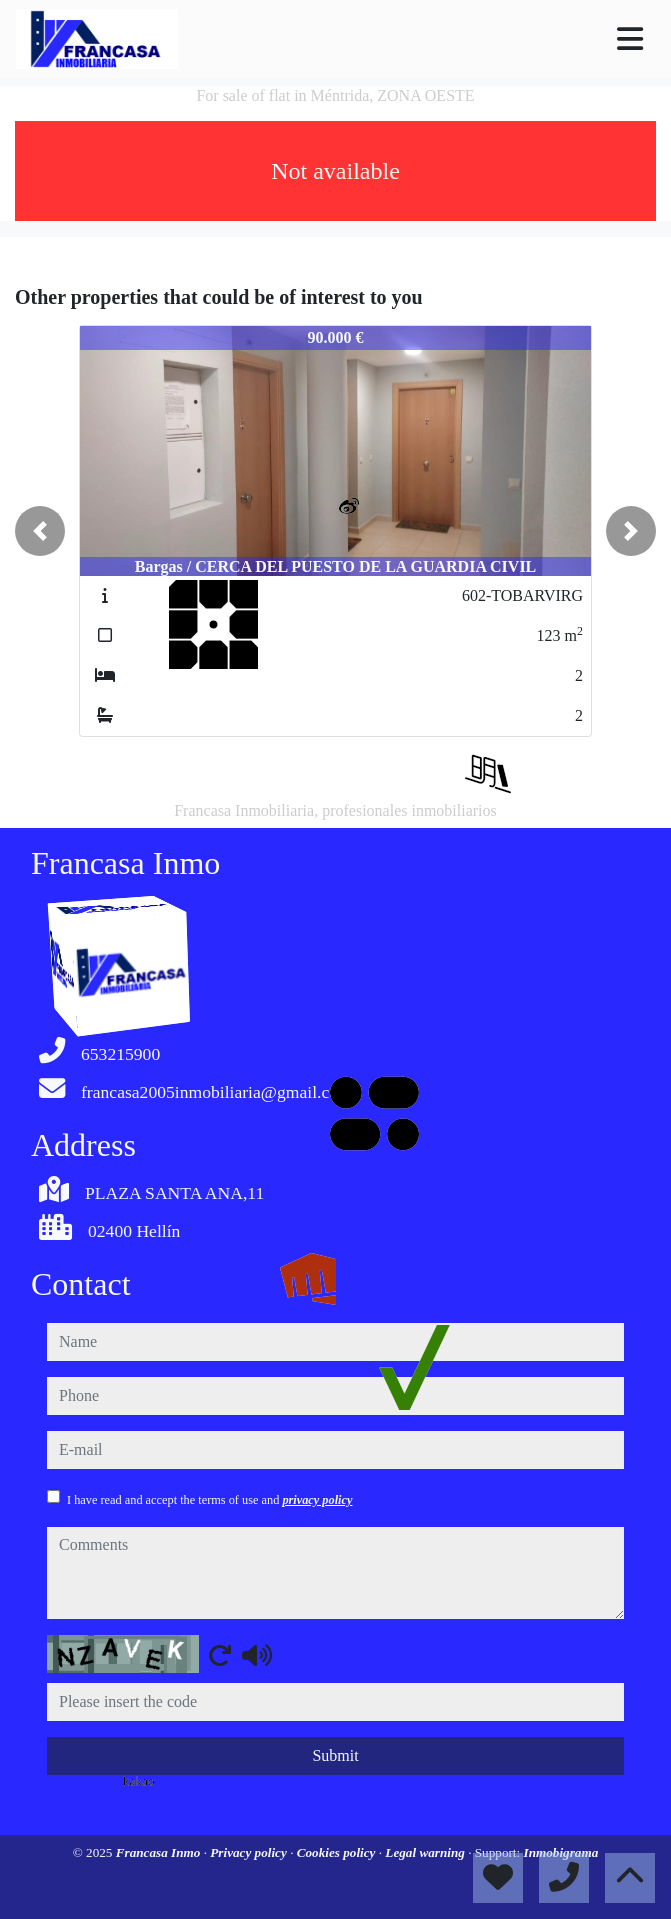 The height and width of the screenshot is (1919, 671). Describe the element at coordinates (139, 1781) in the screenshot. I see `open Kakao messaging app` at that location.